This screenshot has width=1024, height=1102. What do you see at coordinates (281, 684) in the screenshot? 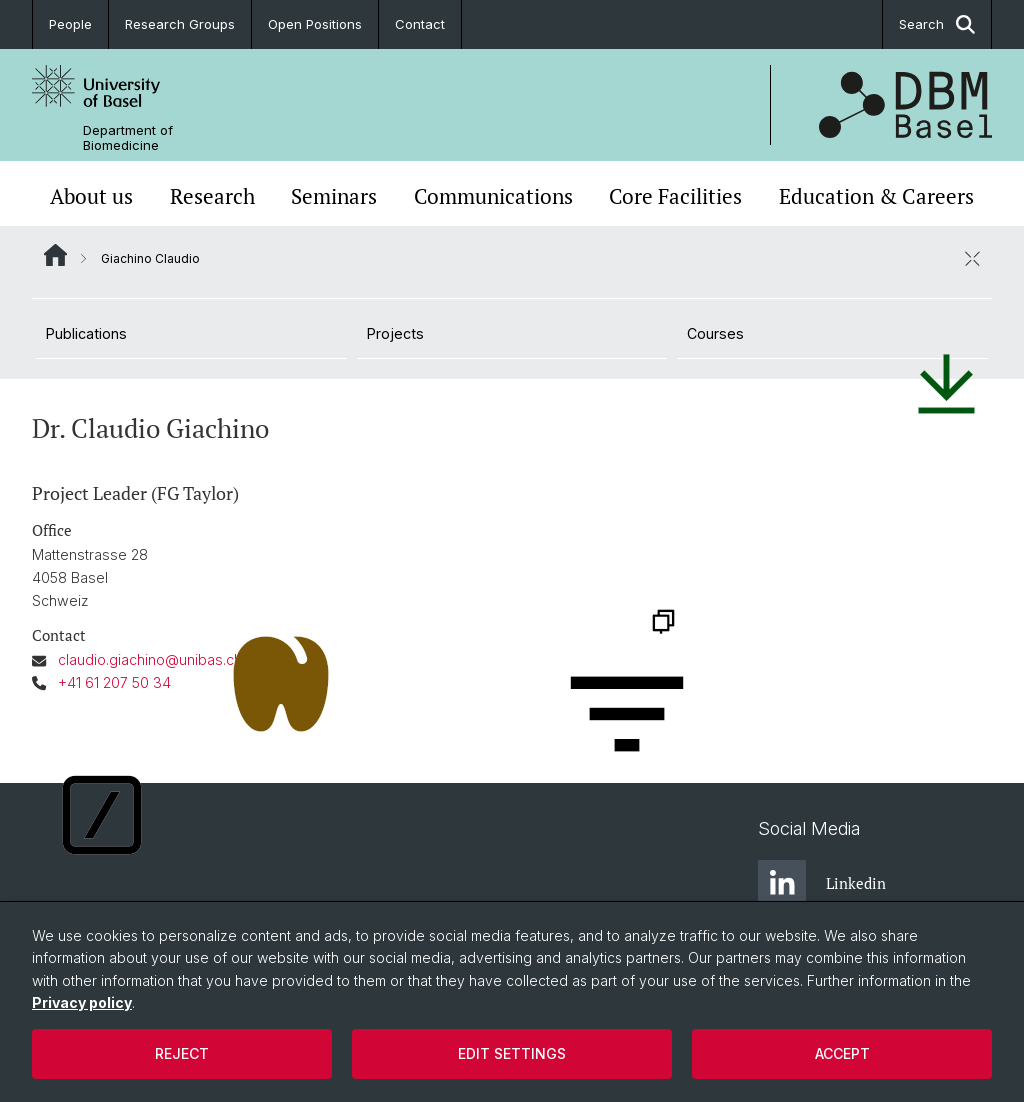
I see `access dental or oral health features` at bounding box center [281, 684].